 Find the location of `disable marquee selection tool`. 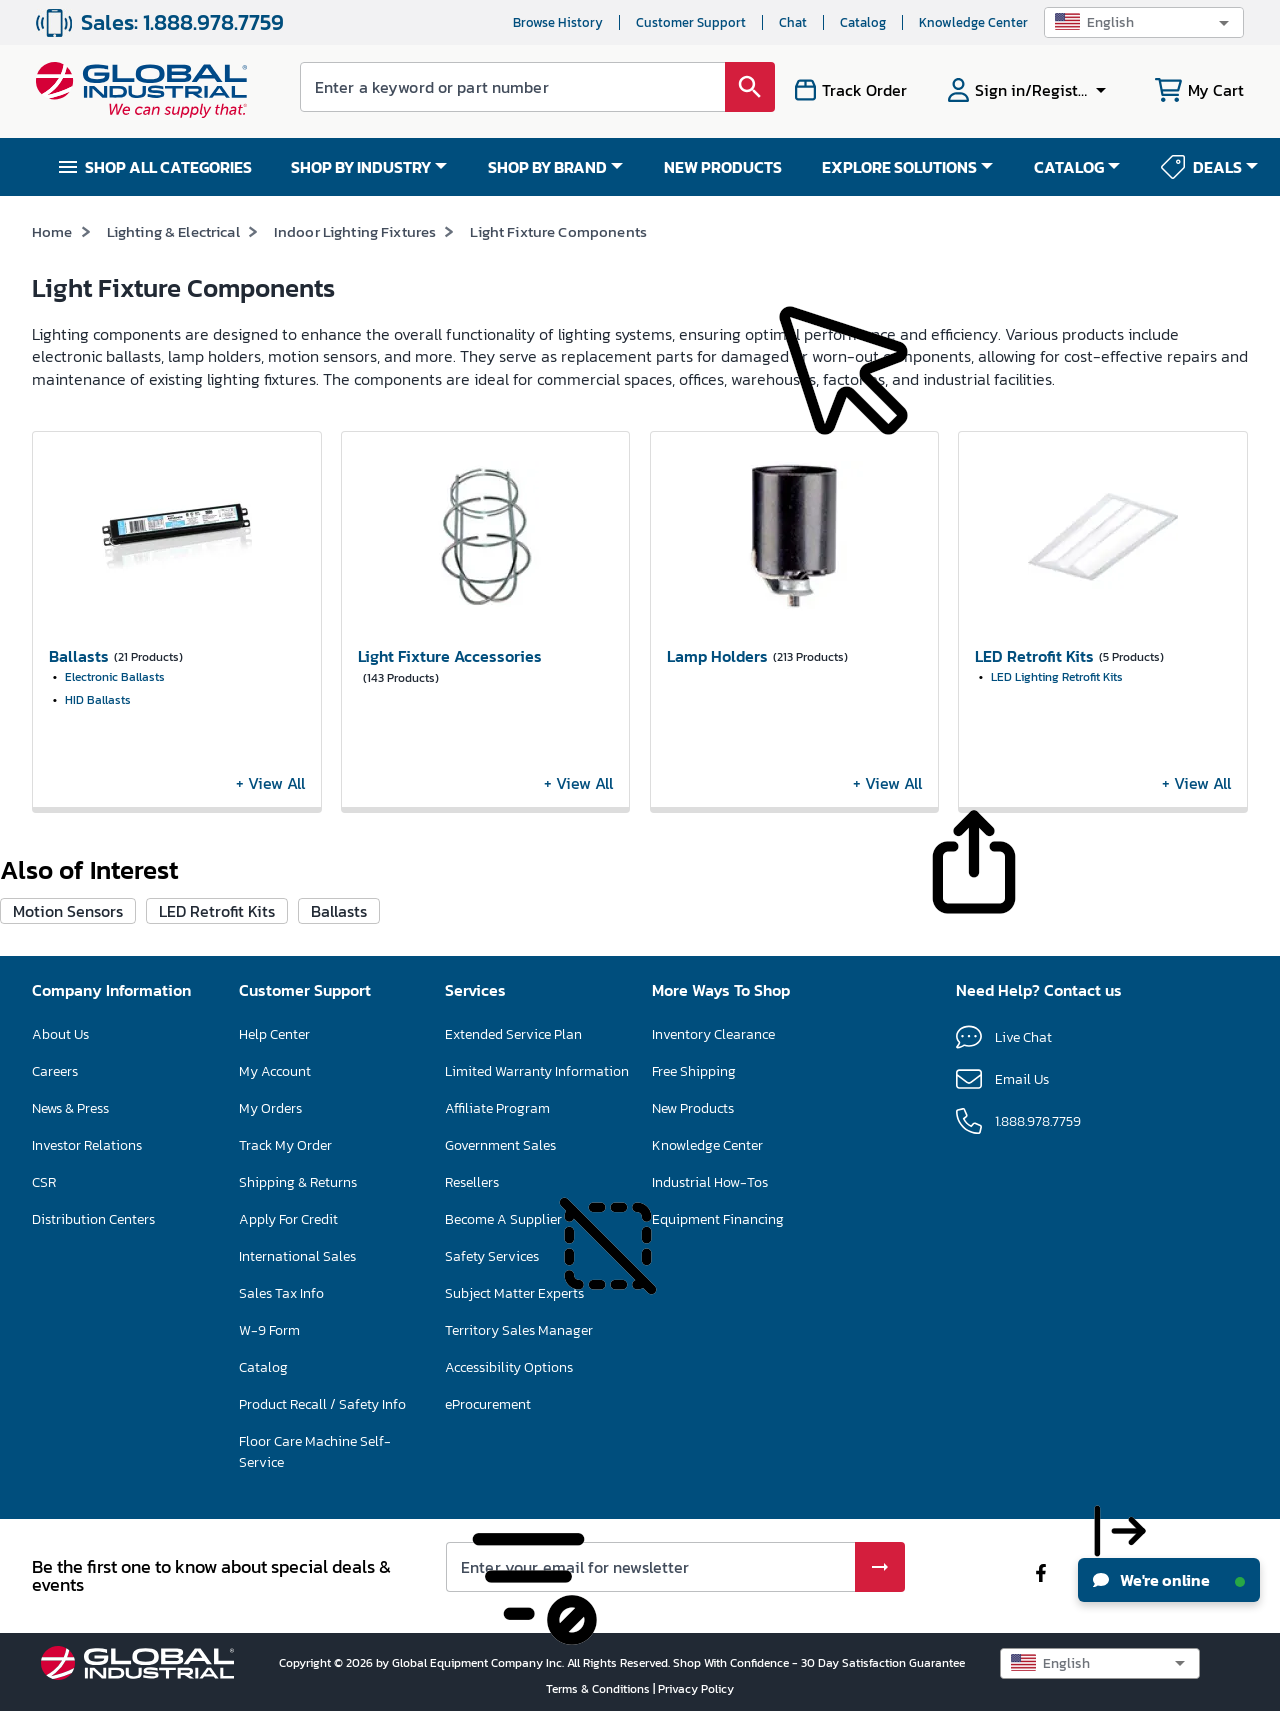

disable marquee selection tool is located at coordinates (608, 1246).